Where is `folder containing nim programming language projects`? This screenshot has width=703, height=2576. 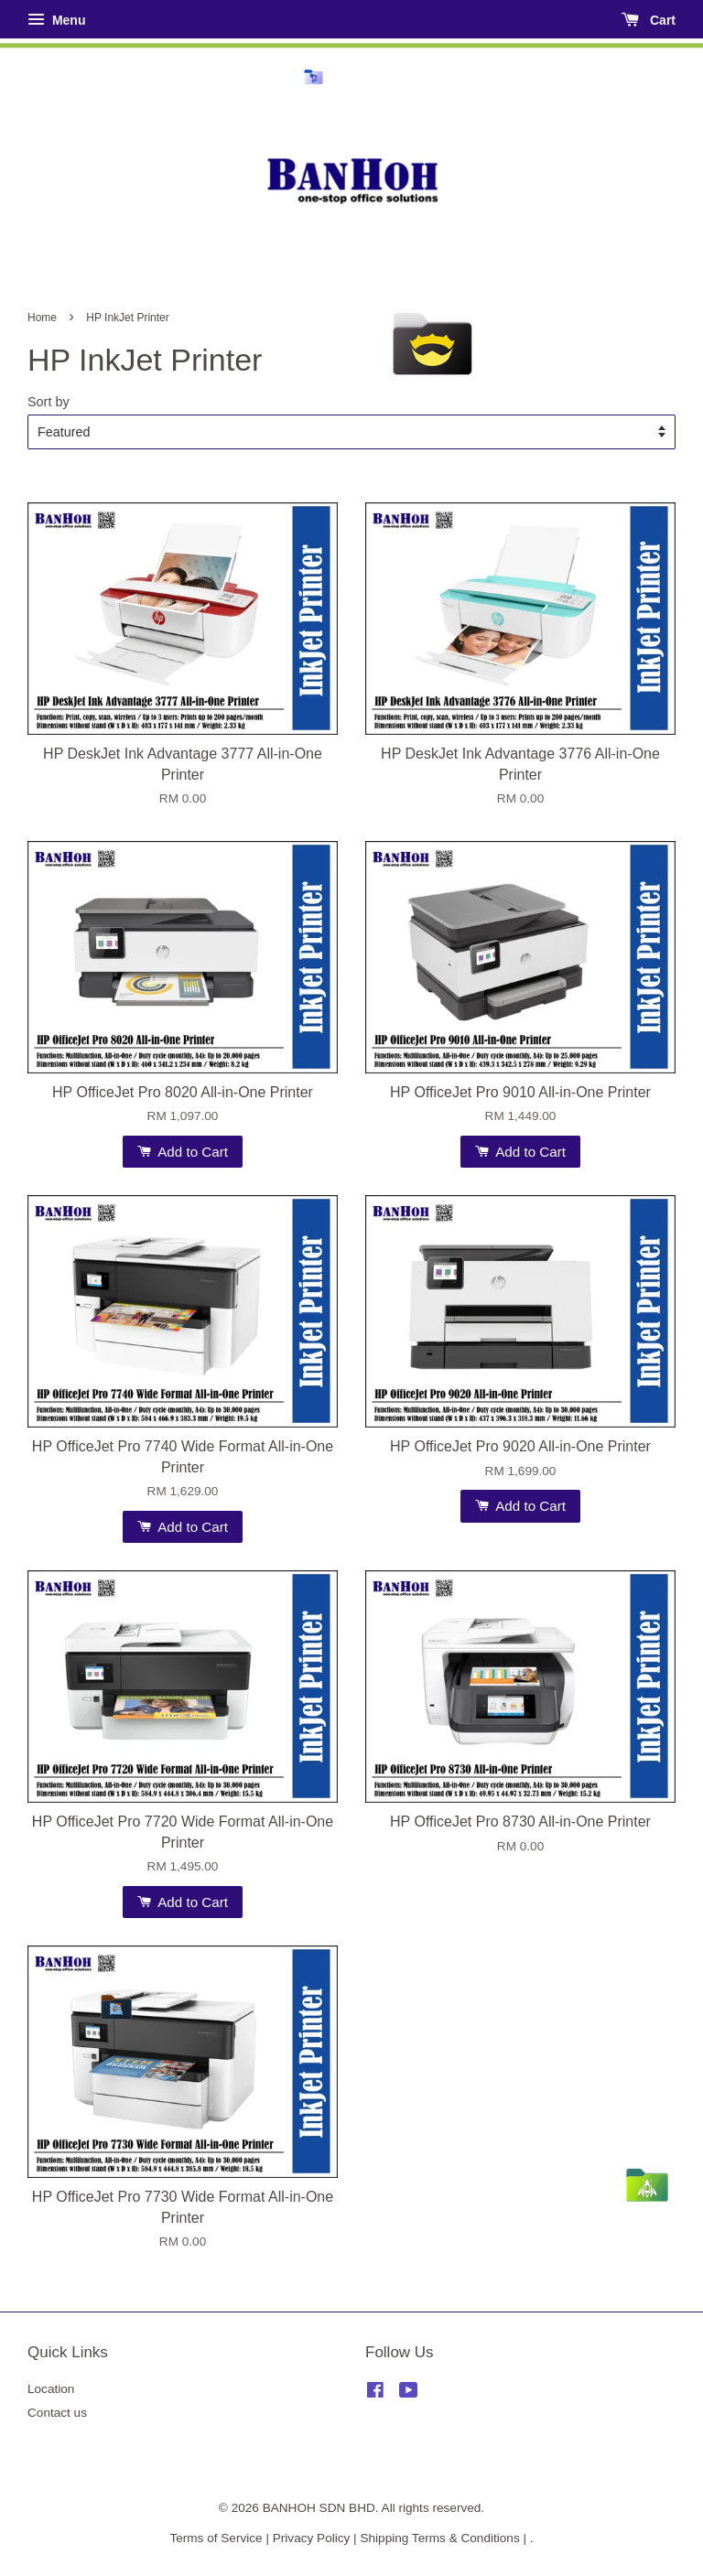 folder containing nim programming language projects is located at coordinates (432, 346).